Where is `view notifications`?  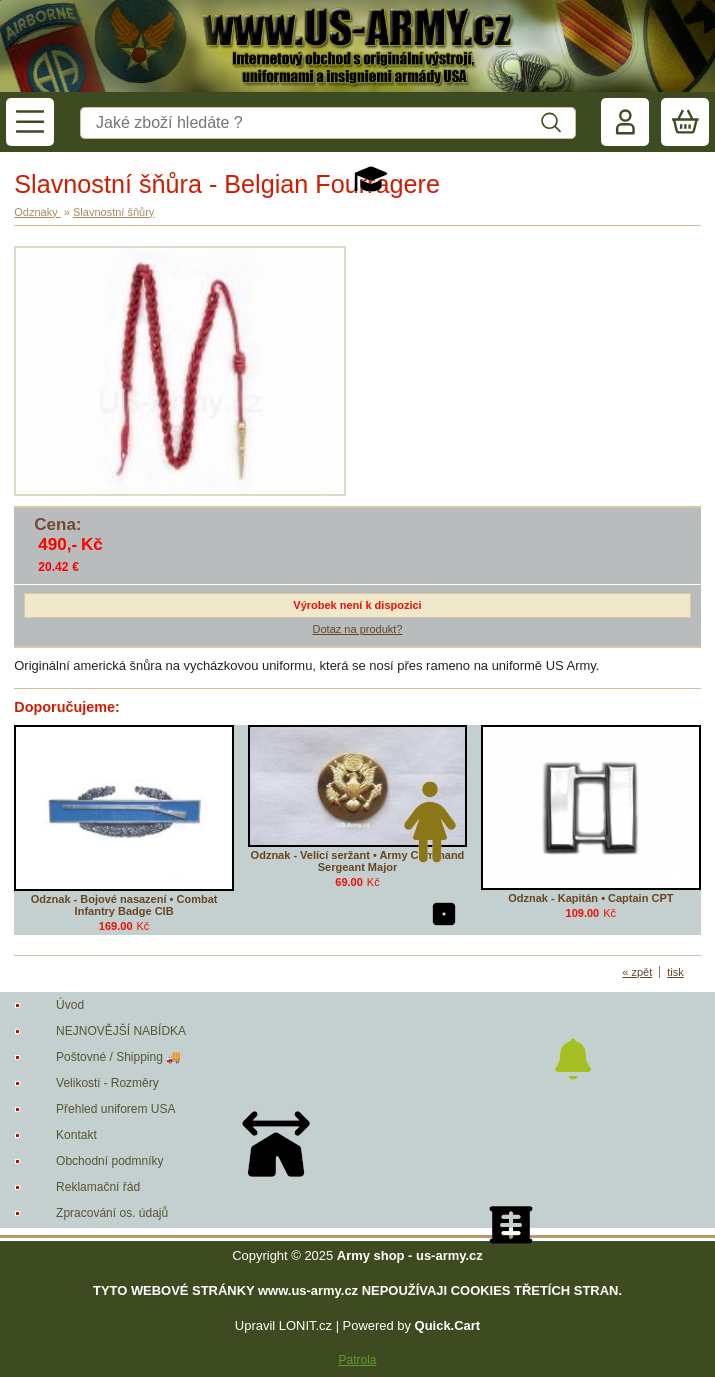 view notifications is located at coordinates (573, 1059).